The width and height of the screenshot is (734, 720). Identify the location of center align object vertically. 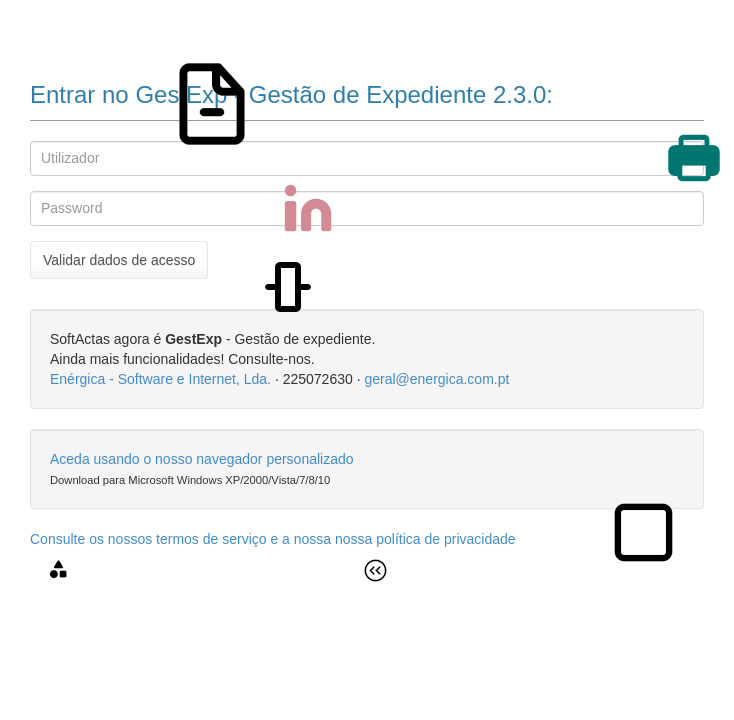
(288, 287).